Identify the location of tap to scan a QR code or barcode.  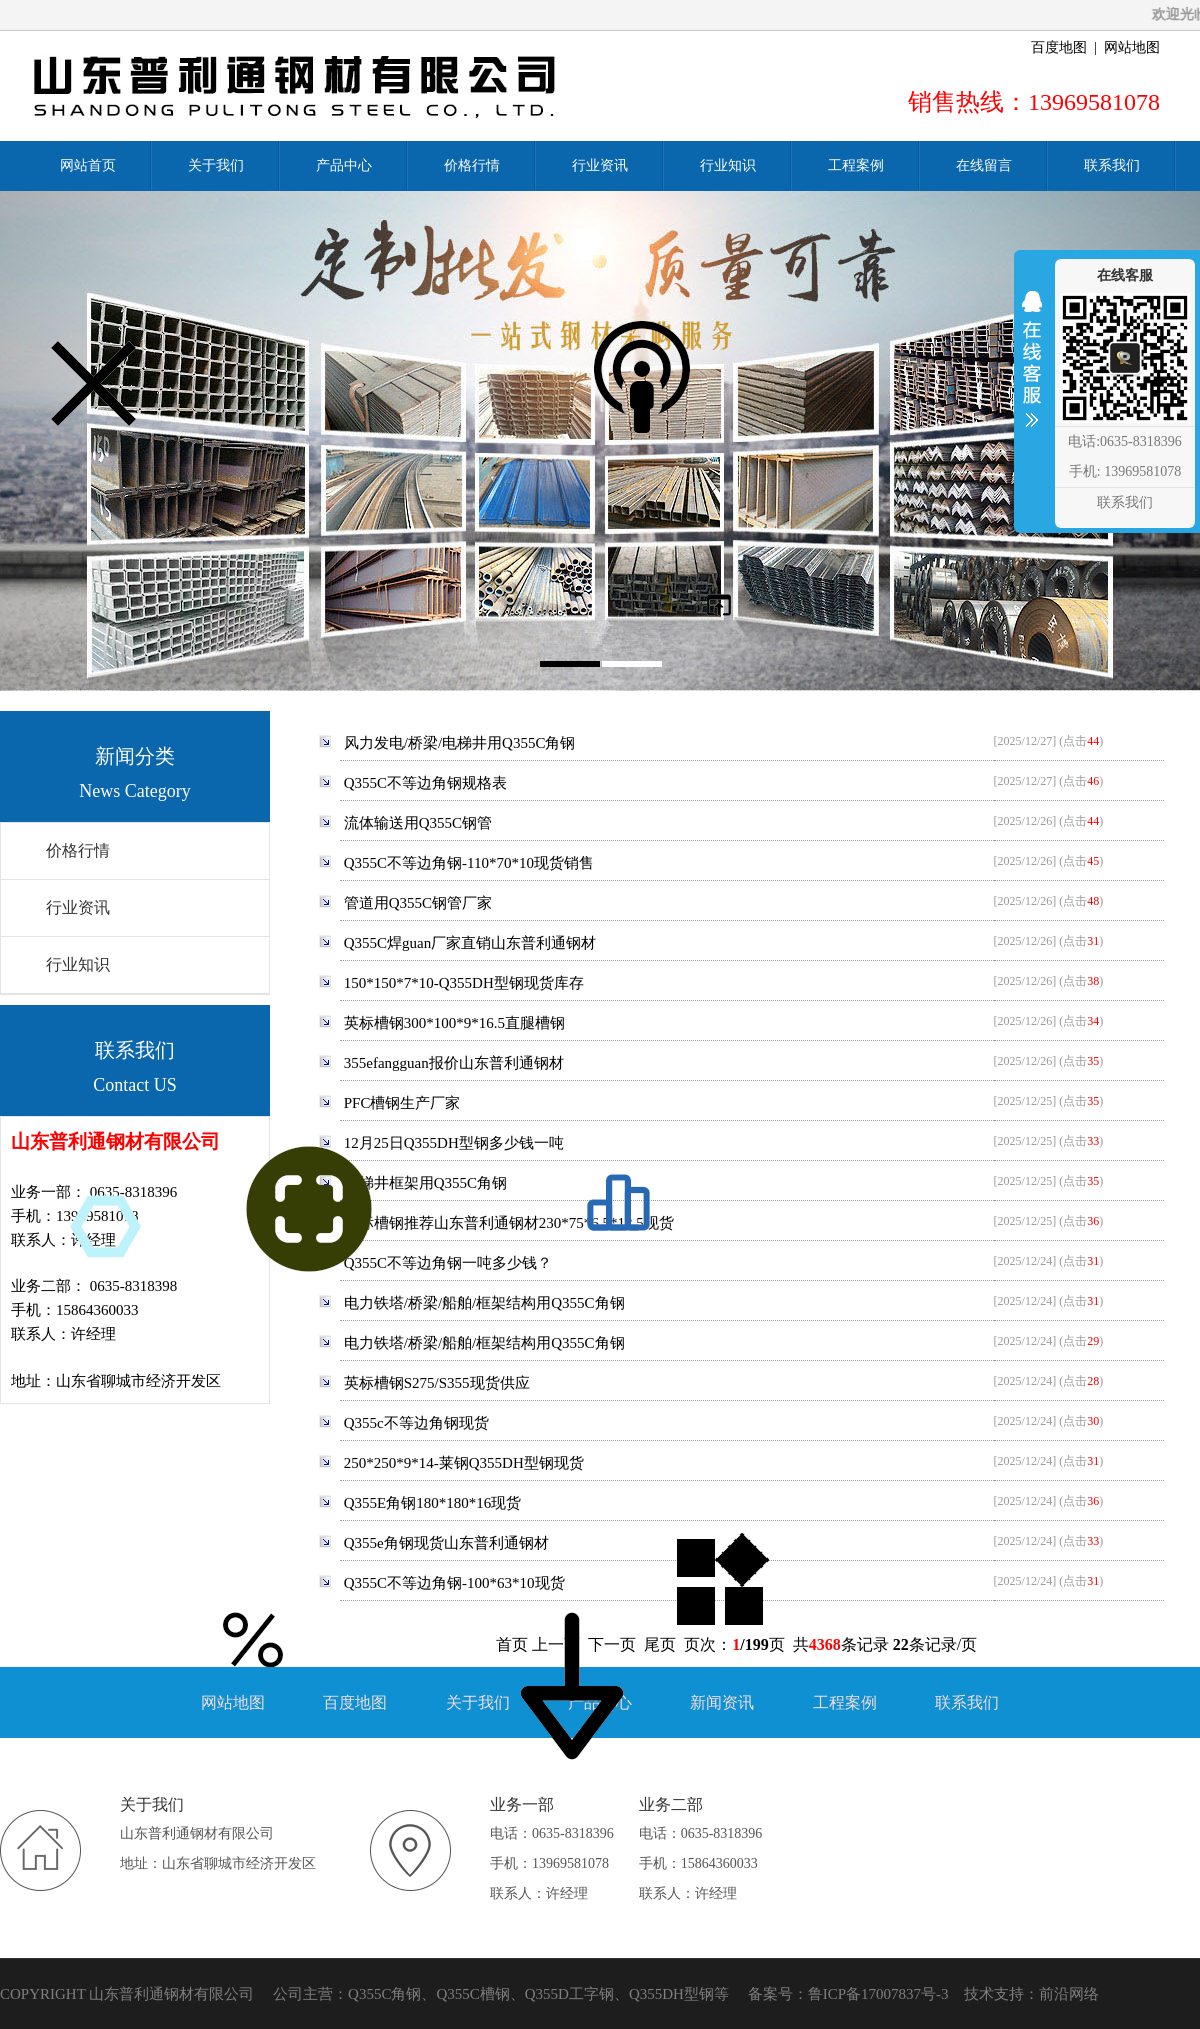
(309, 1209).